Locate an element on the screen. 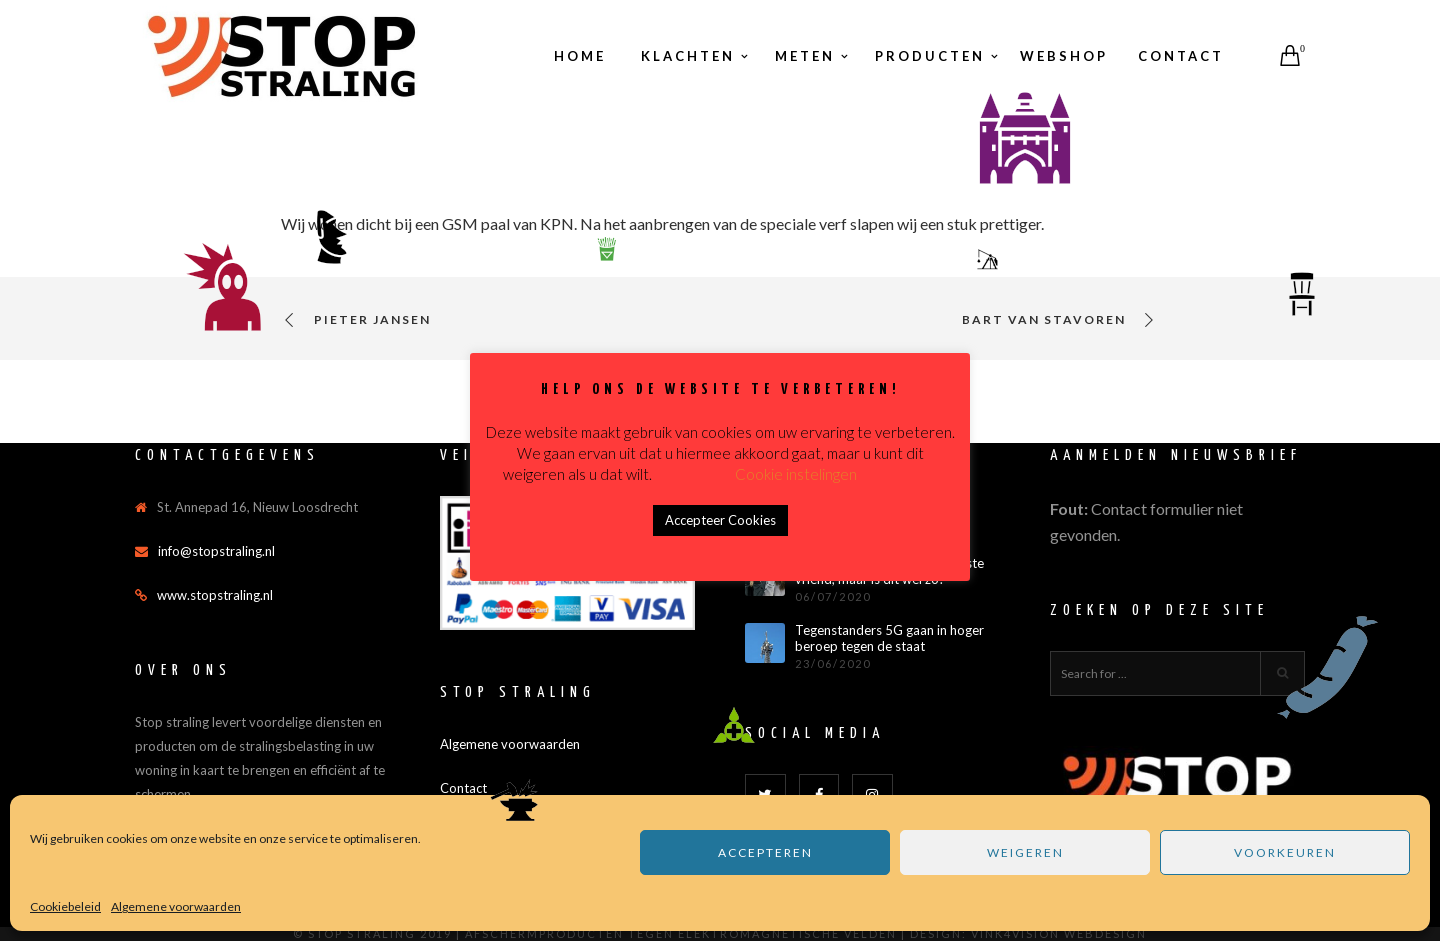 Image resolution: width=1440 pixels, height=941 pixels. browse furniture items in a game inventory is located at coordinates (1302, 294).